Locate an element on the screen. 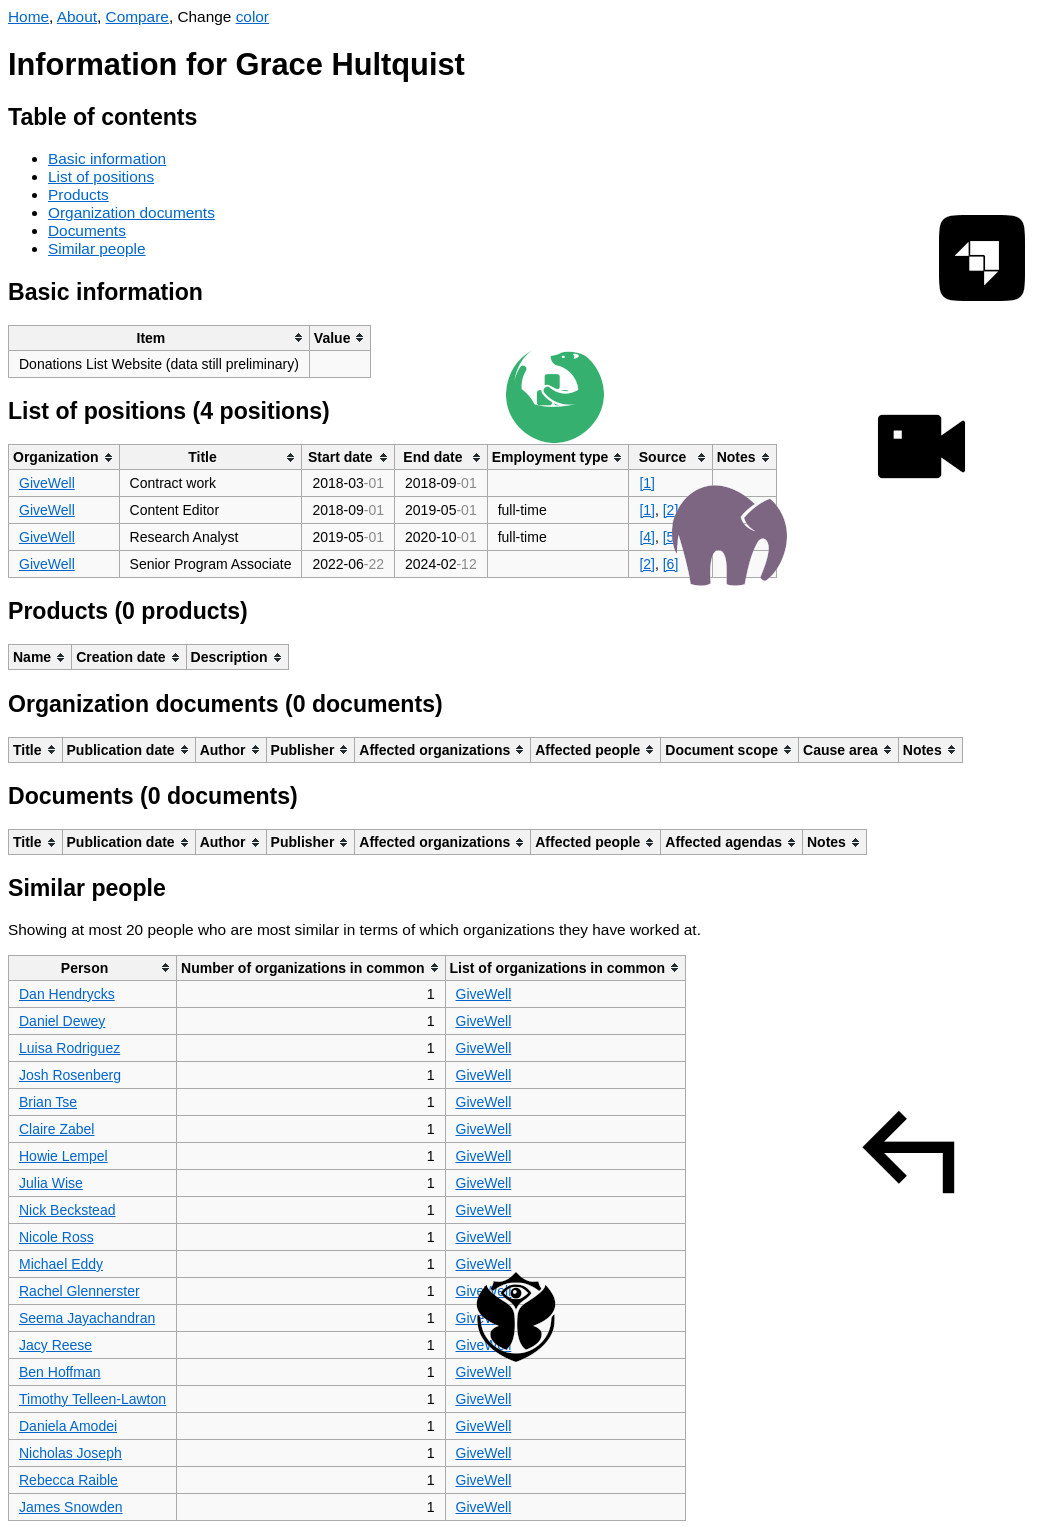 The height and width of the screenshot is (1529, 1054). reply to a message is located at coordinates (914, 1153).